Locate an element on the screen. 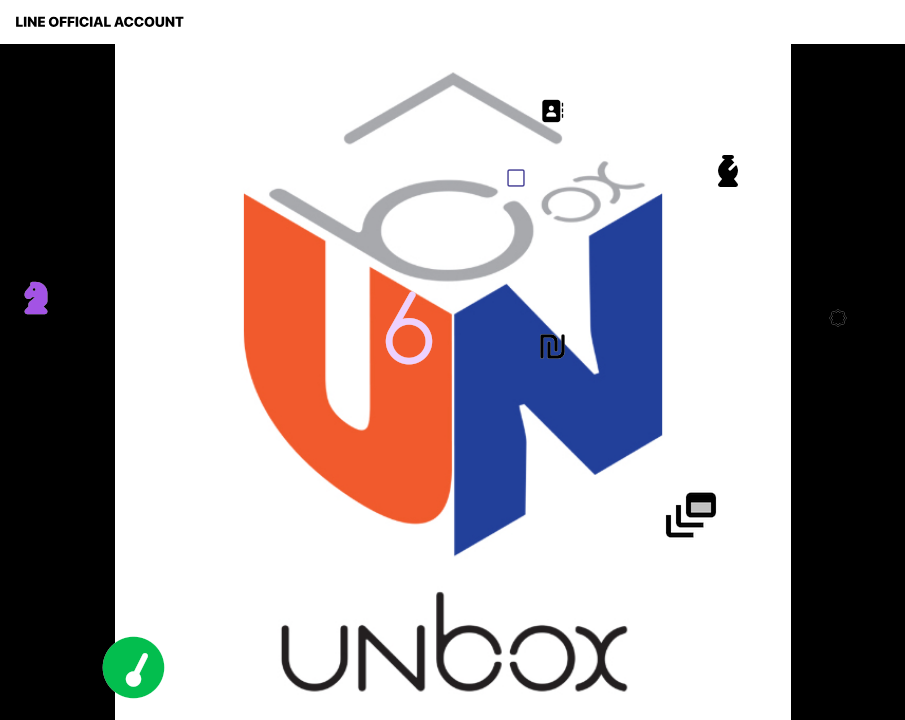 This screenshot has width=905, height=720. view performance or speed metrics is located at coordinates (133, 667).